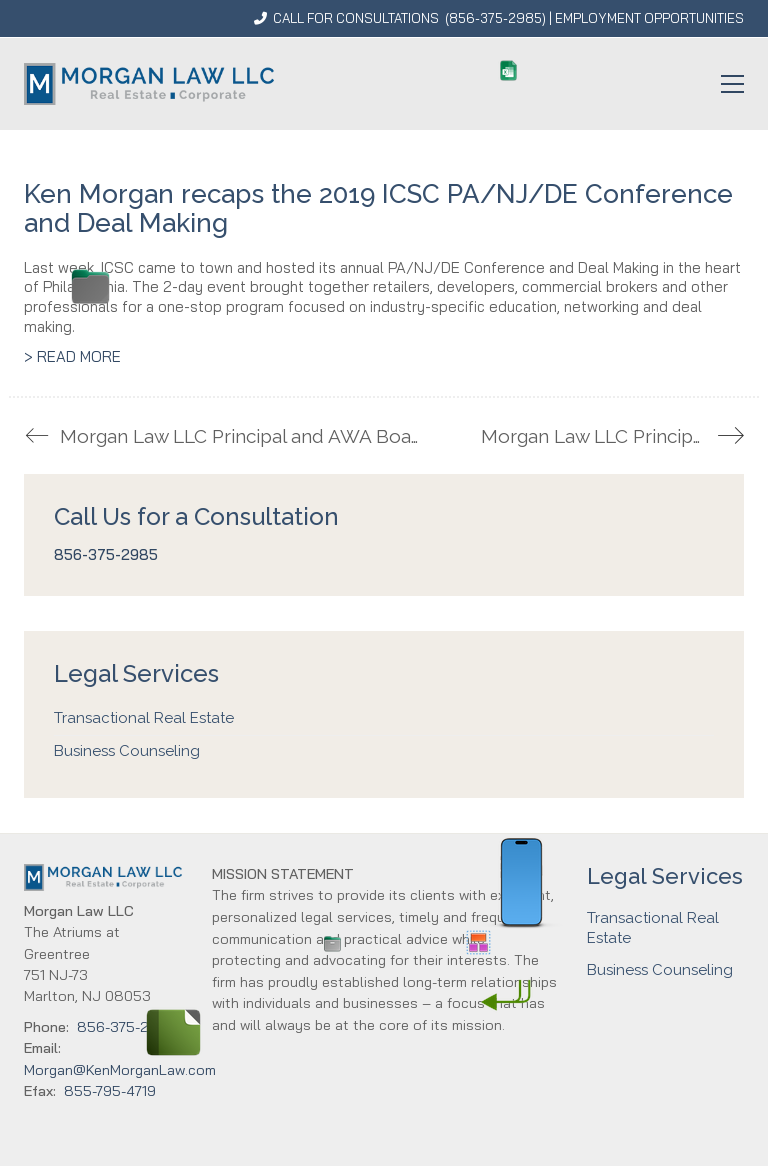 The image size is (768, 1166). What do you see at coordinates (508, 70) in the screenshot?
I see `open an excel spreadsheet file` at bounding box center [508, 70].